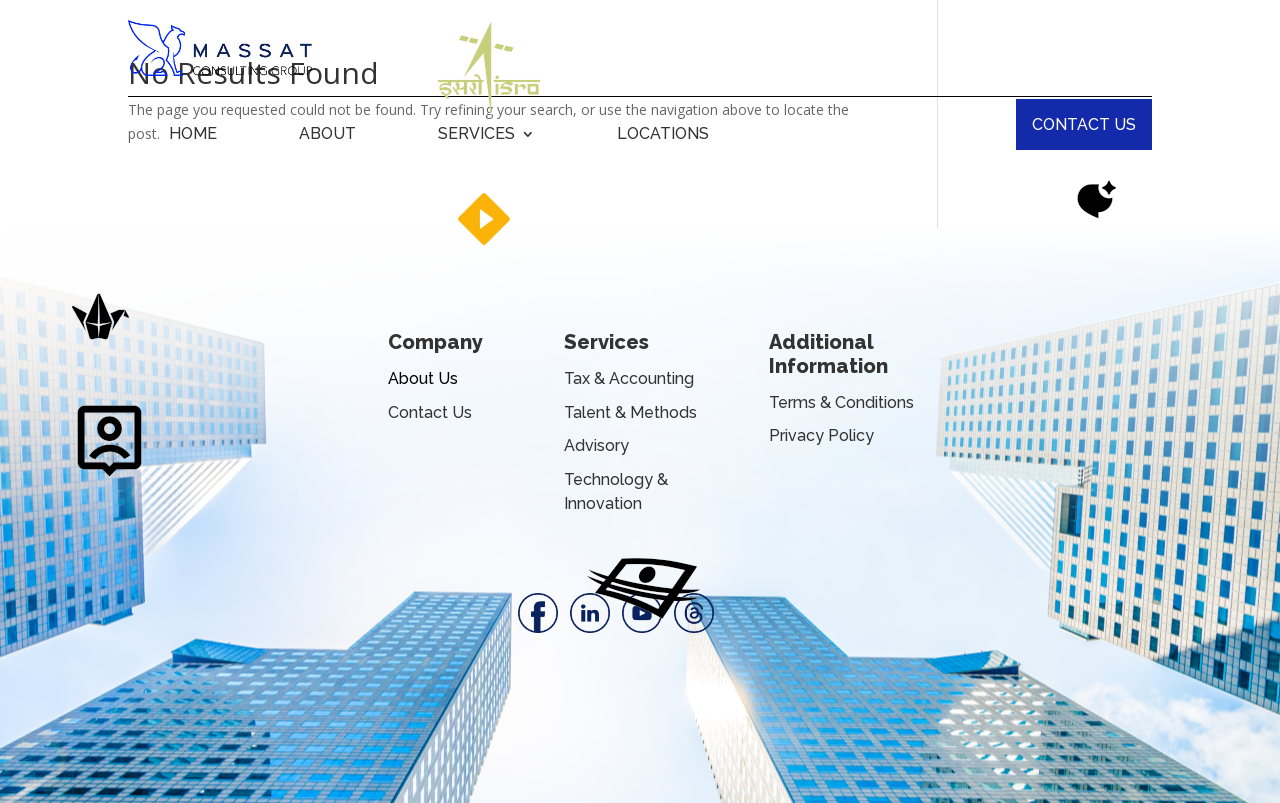  I want to click on view profile location or address, so click(109, 437).